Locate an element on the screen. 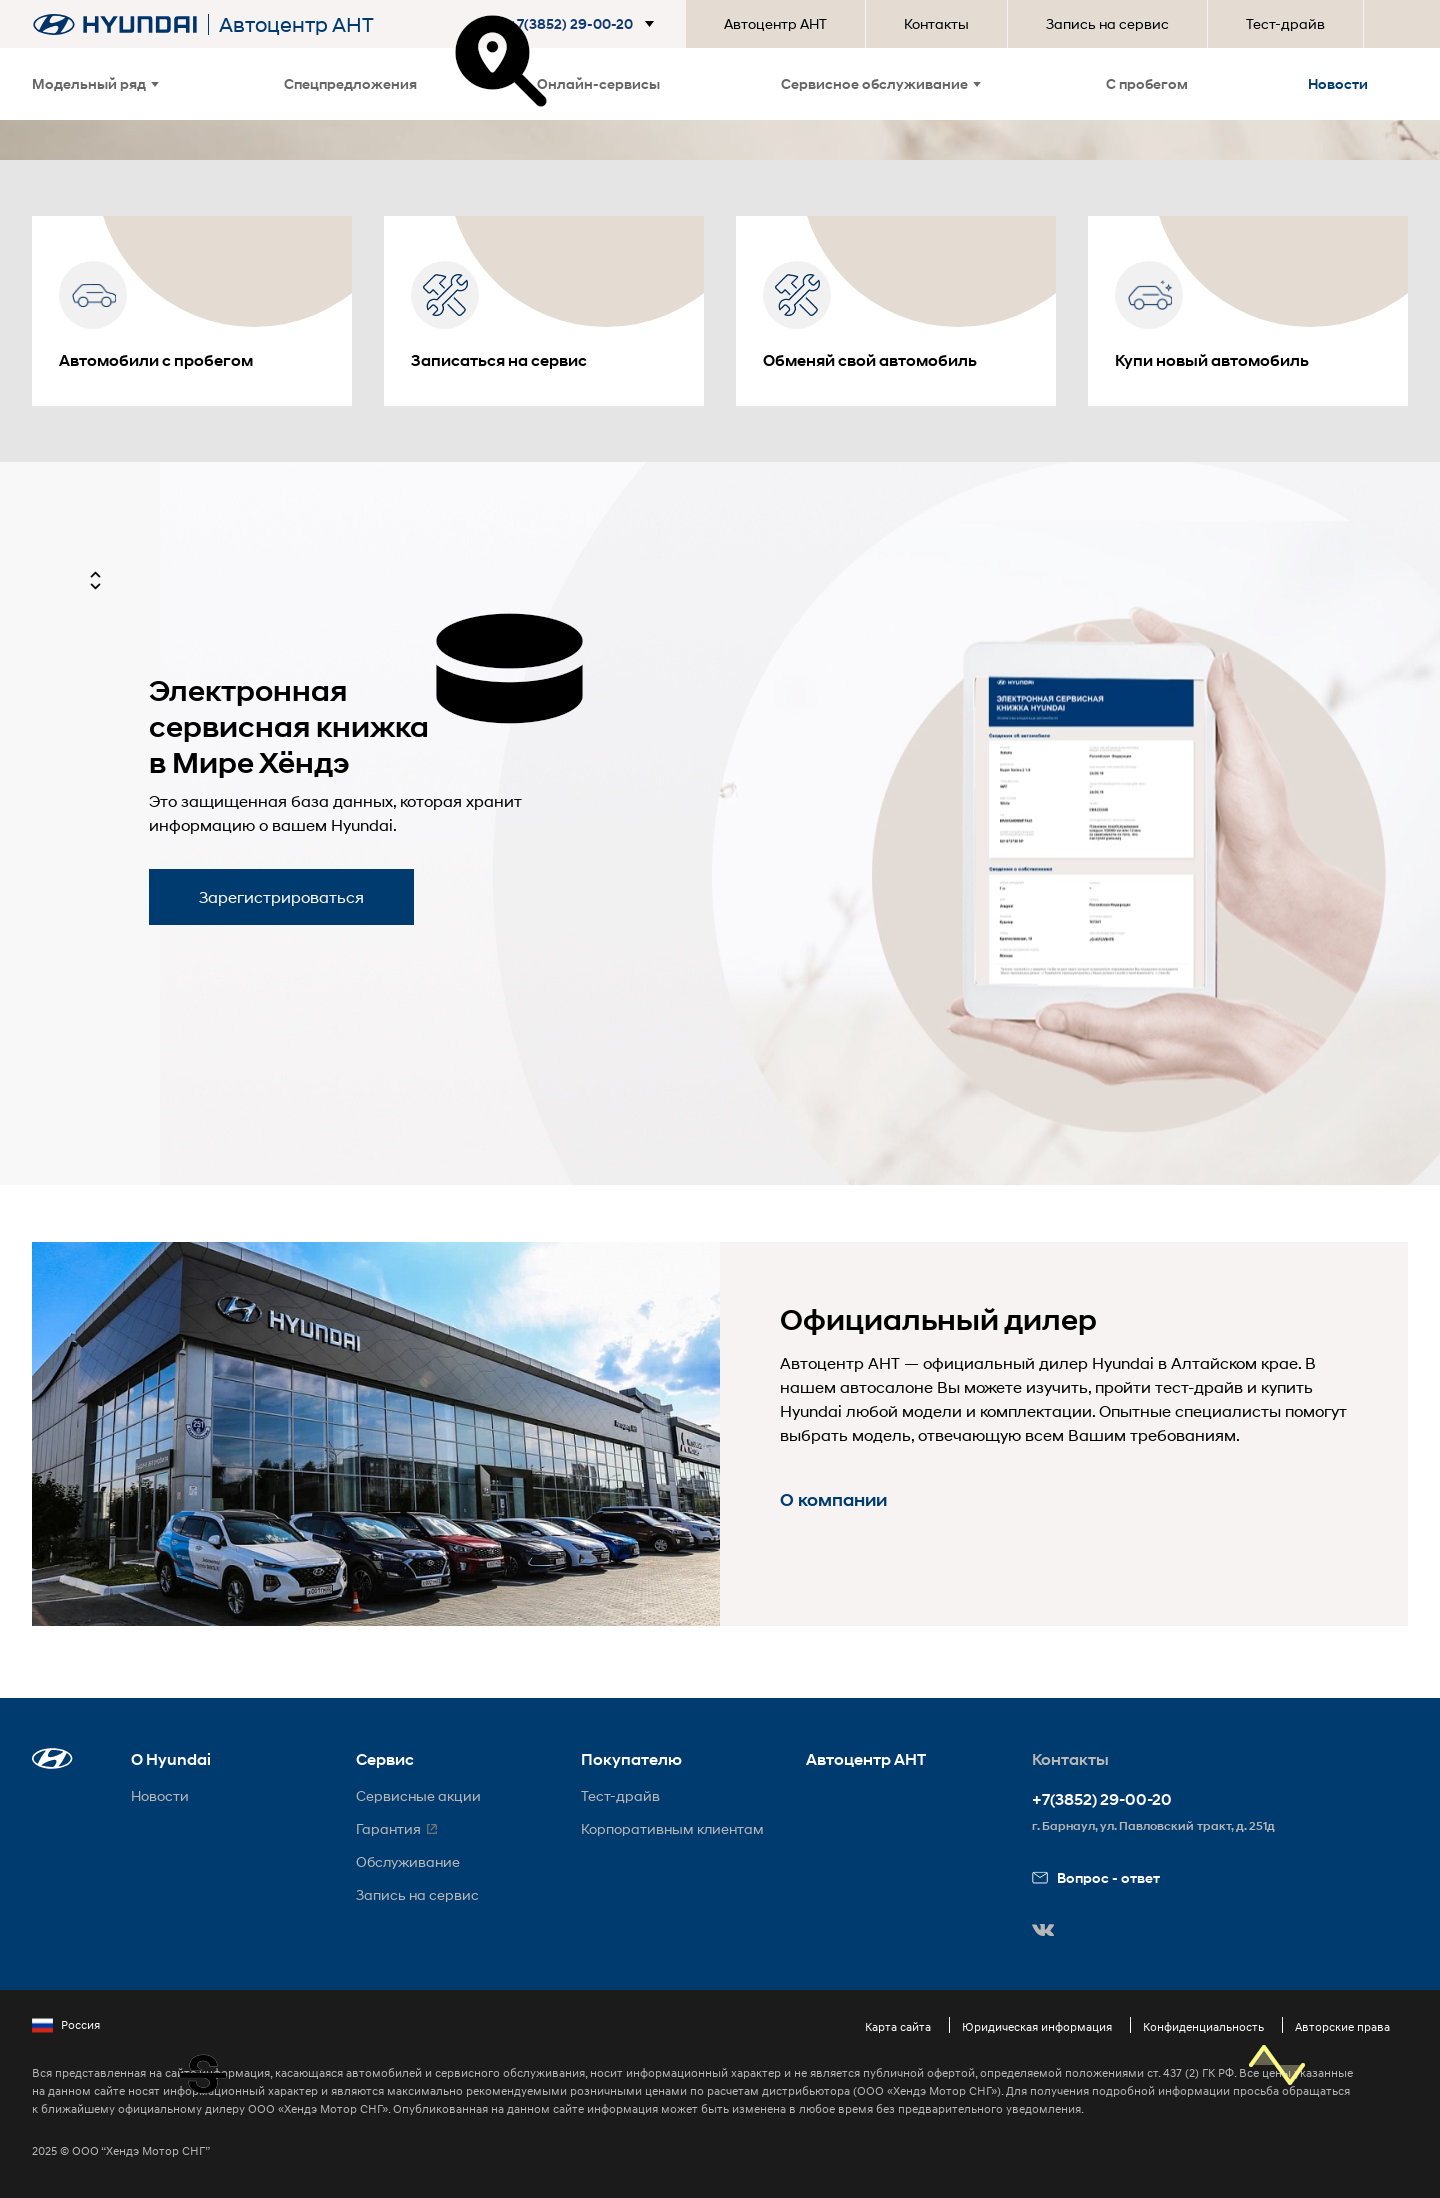  apply strikethrough formatting to selected text is located at coordinates (203, 2078).